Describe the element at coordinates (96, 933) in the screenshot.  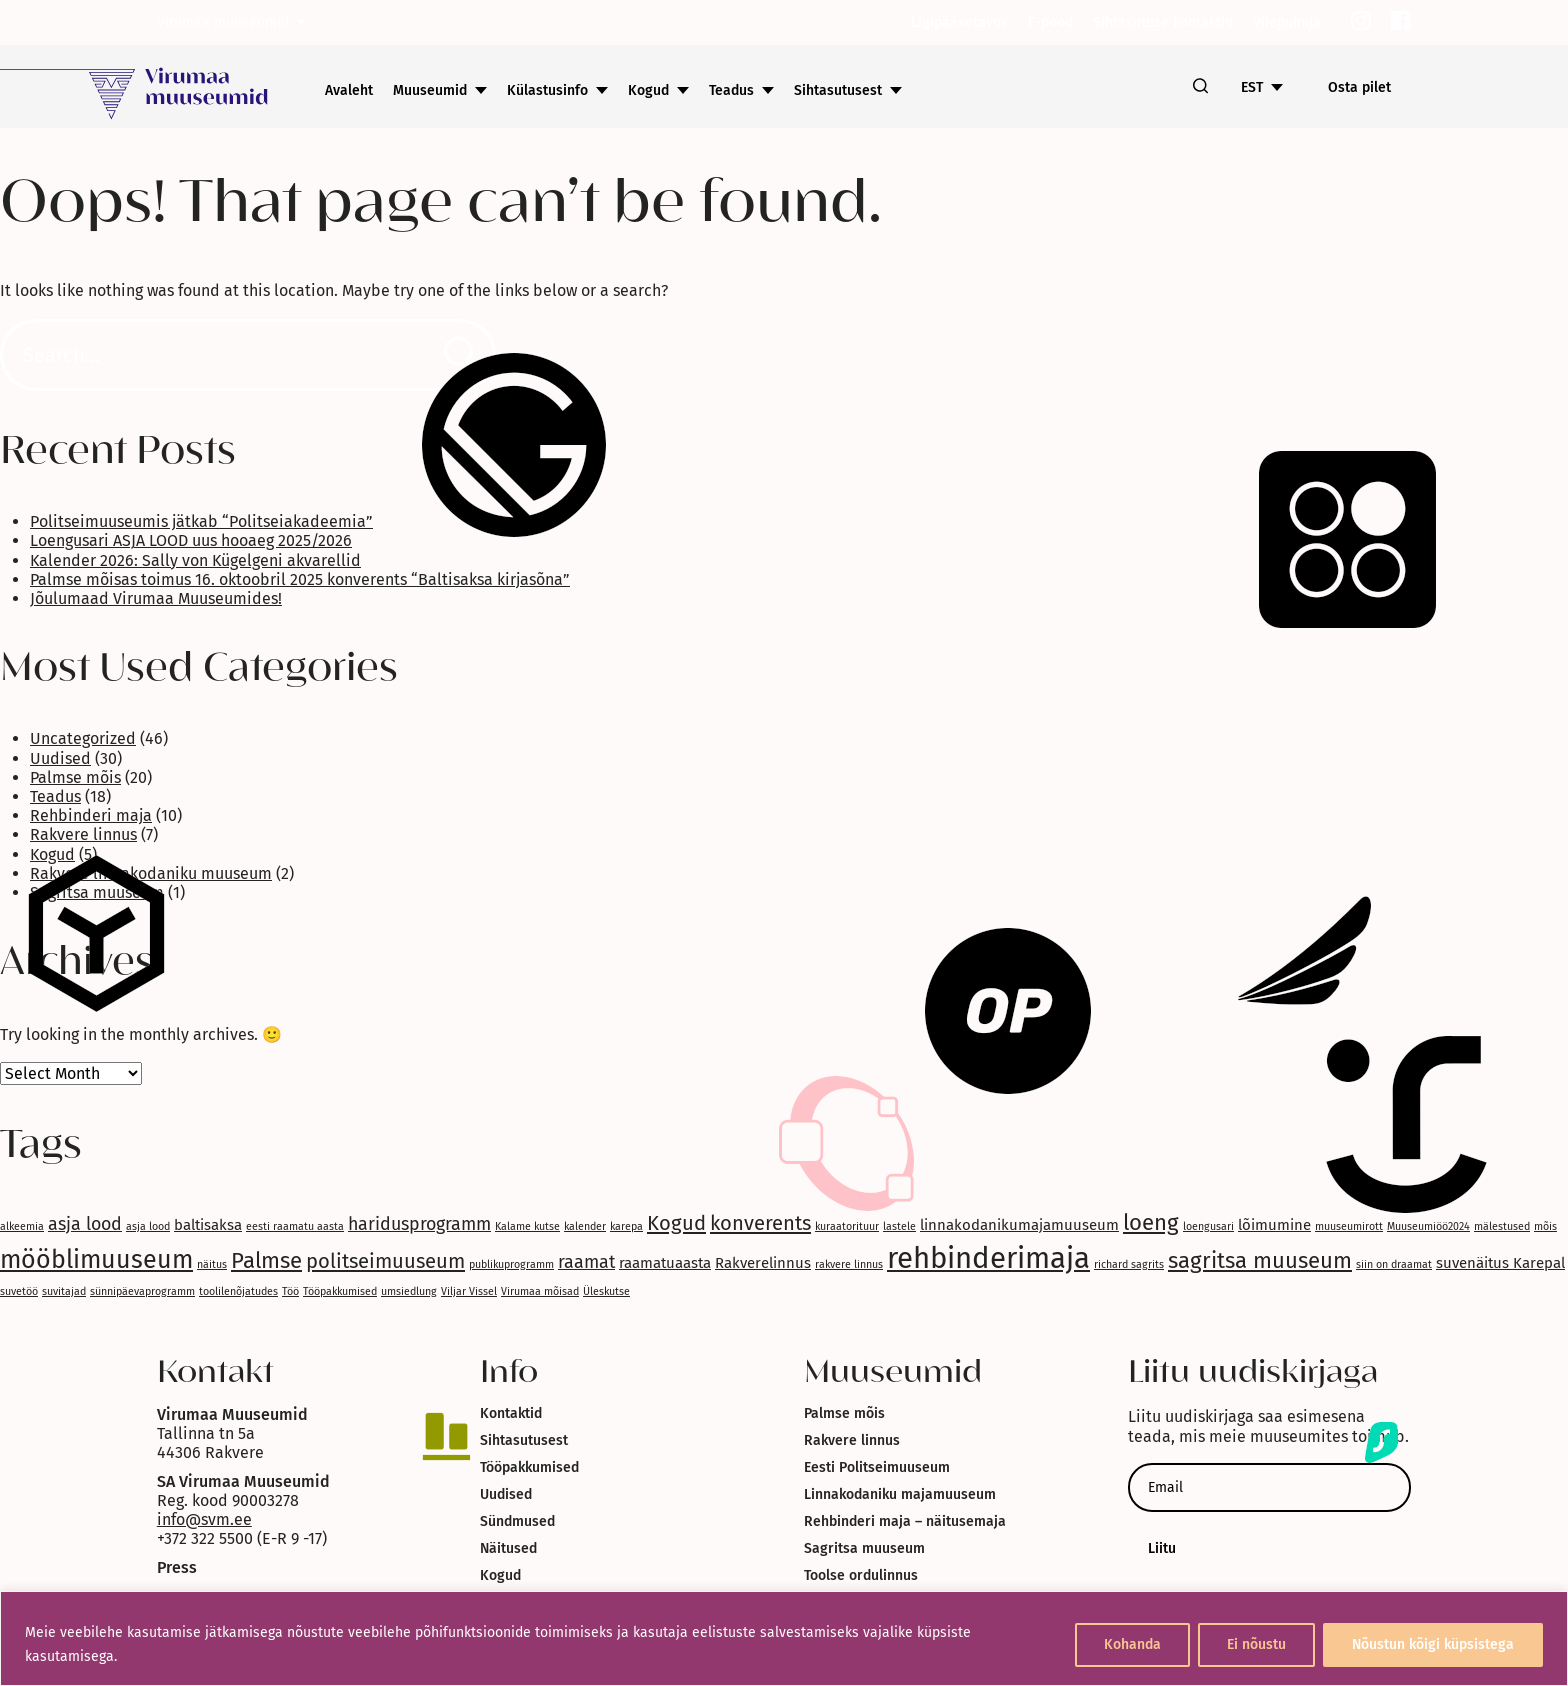
I see `view instance details` at that location.